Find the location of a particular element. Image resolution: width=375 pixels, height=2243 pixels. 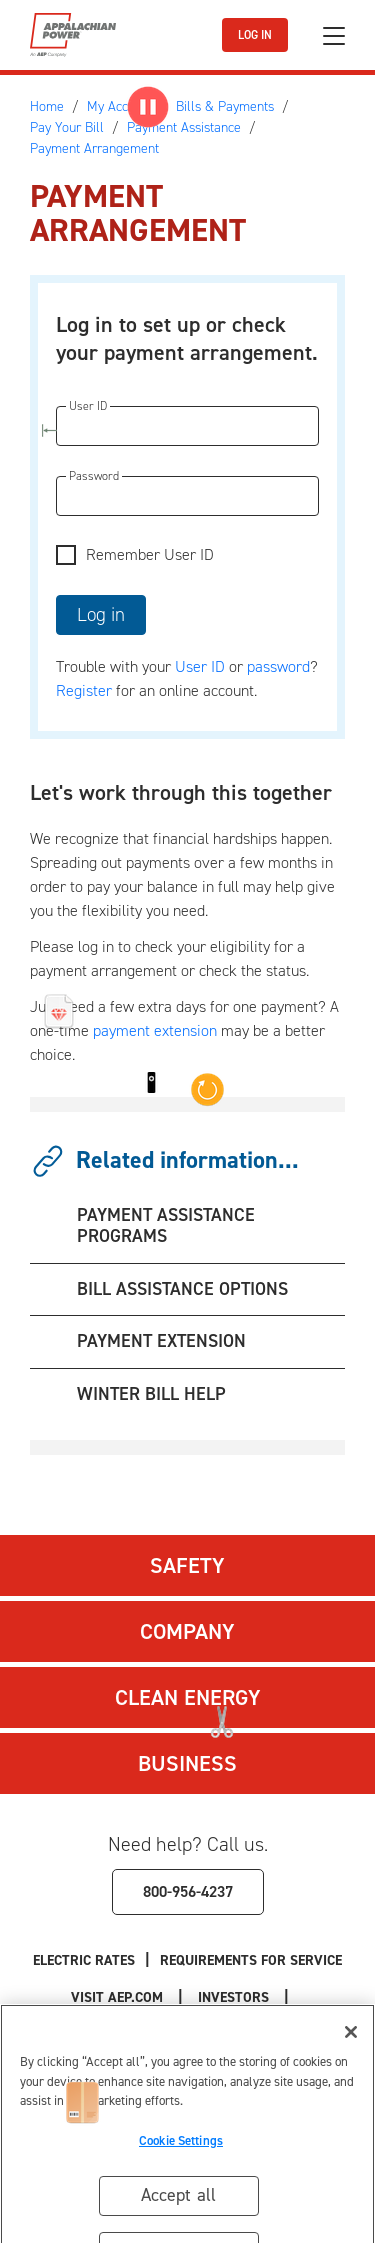

cut selected content to clipboard is located at coordinates (222, 1722).